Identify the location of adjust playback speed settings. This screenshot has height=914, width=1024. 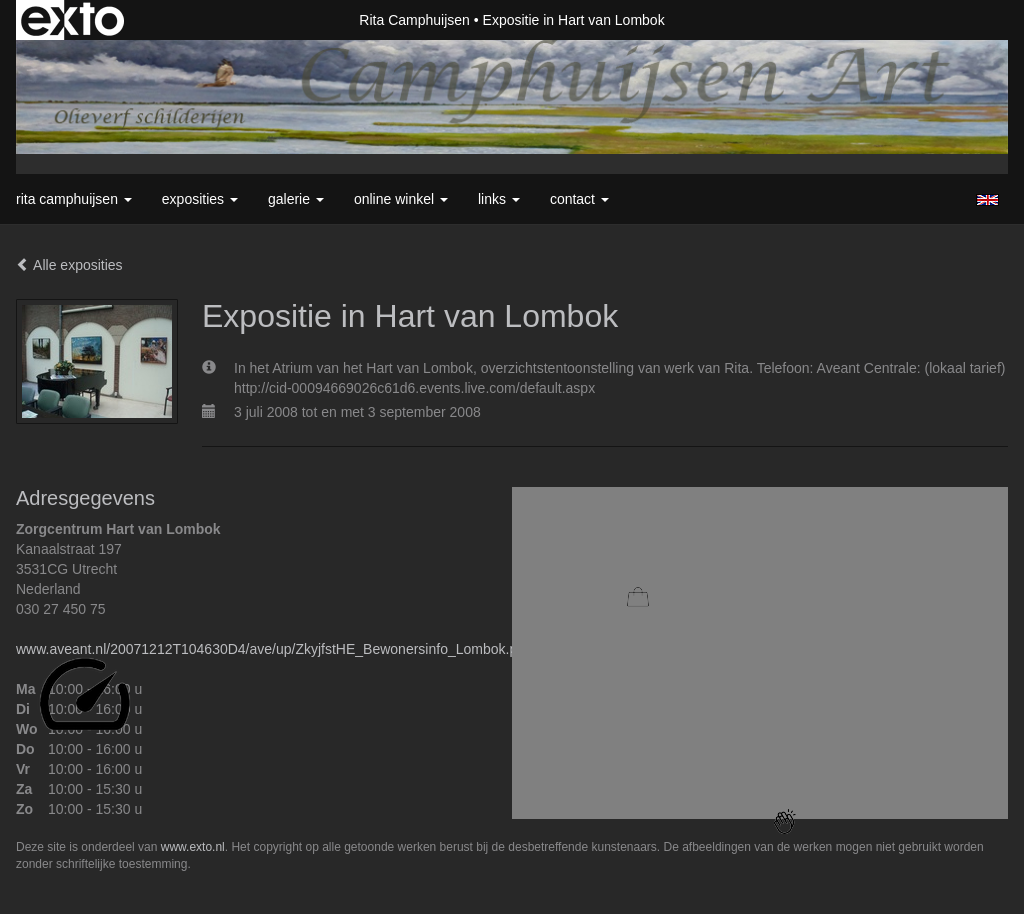
(85, 694).